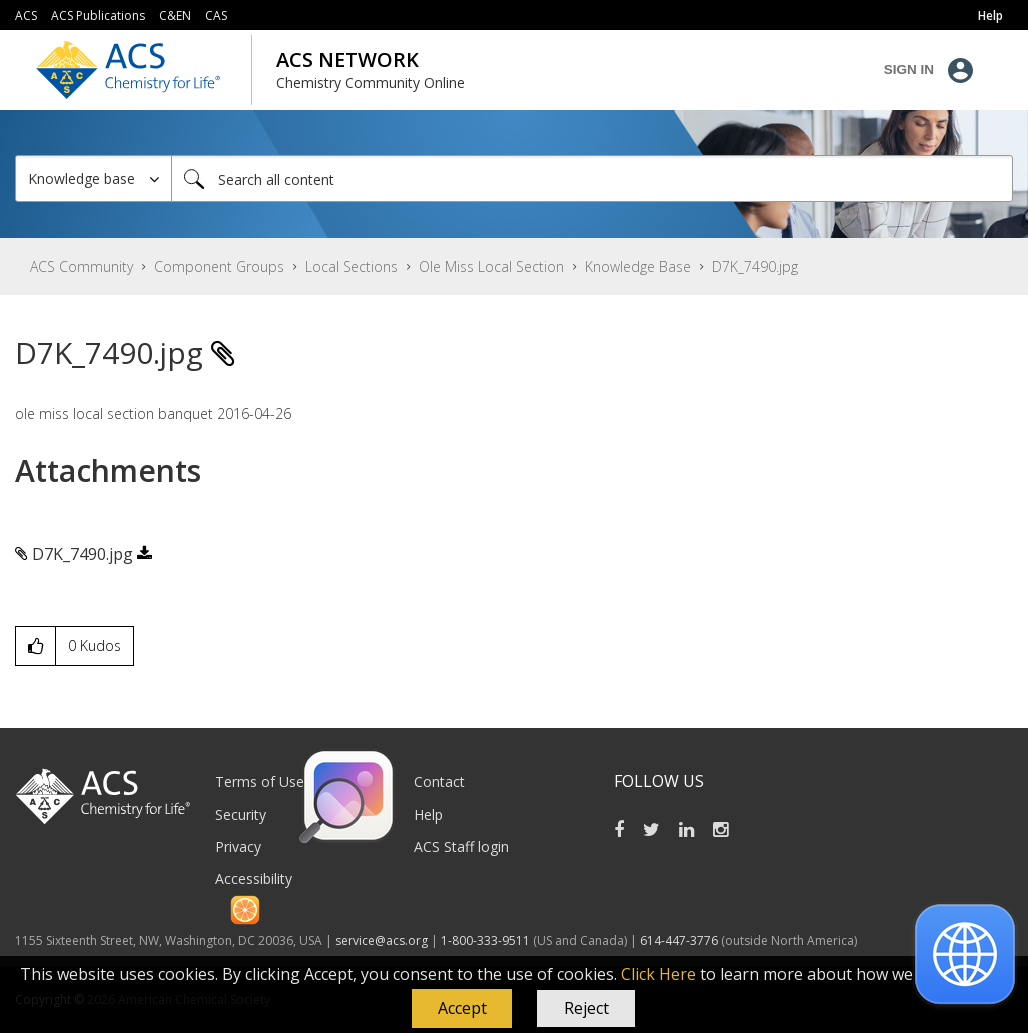  What do you see at coordinates (245, 910) in the screenshot?
I see `open clementine music player` at bounding box center [245, 910].